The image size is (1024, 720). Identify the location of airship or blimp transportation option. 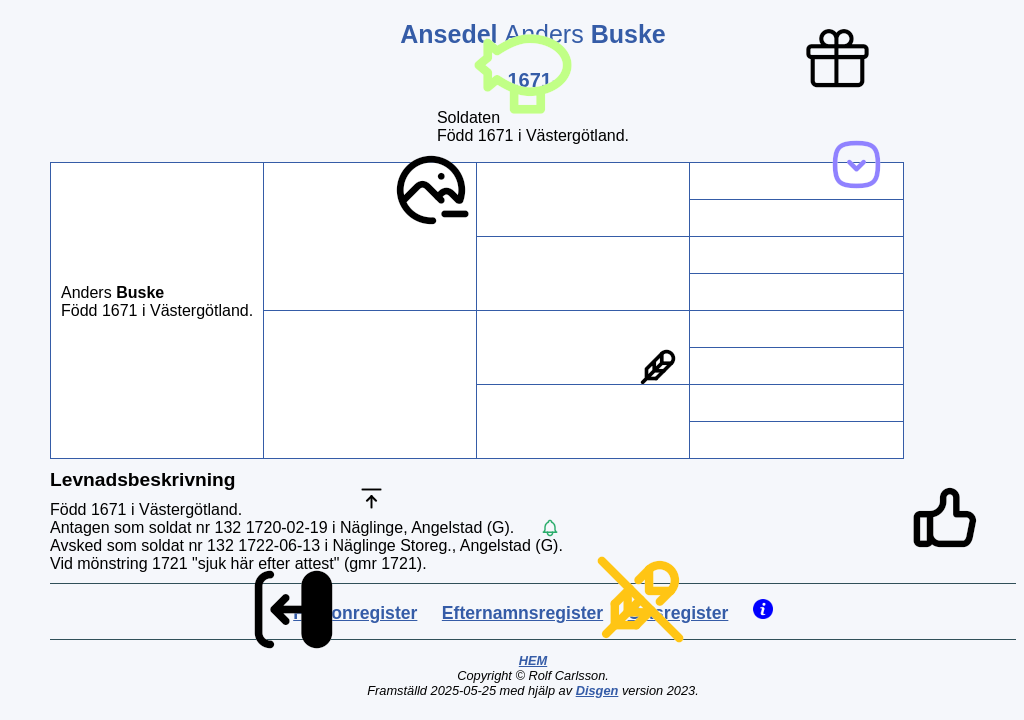
(523, 74).